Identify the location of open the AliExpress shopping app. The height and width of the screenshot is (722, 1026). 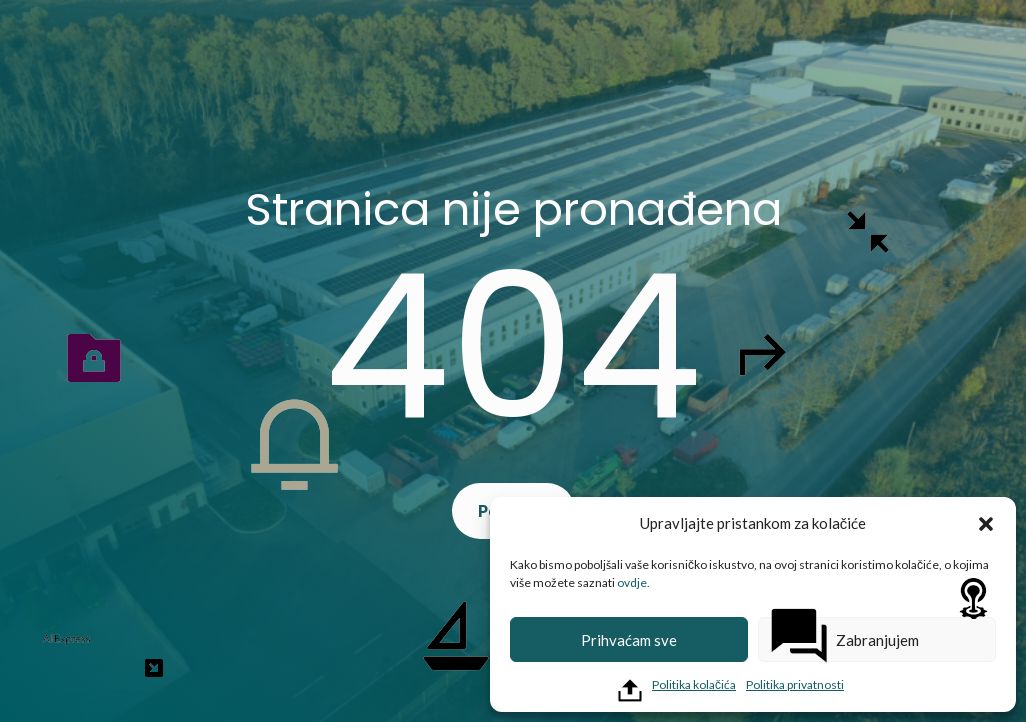
(66, 639).